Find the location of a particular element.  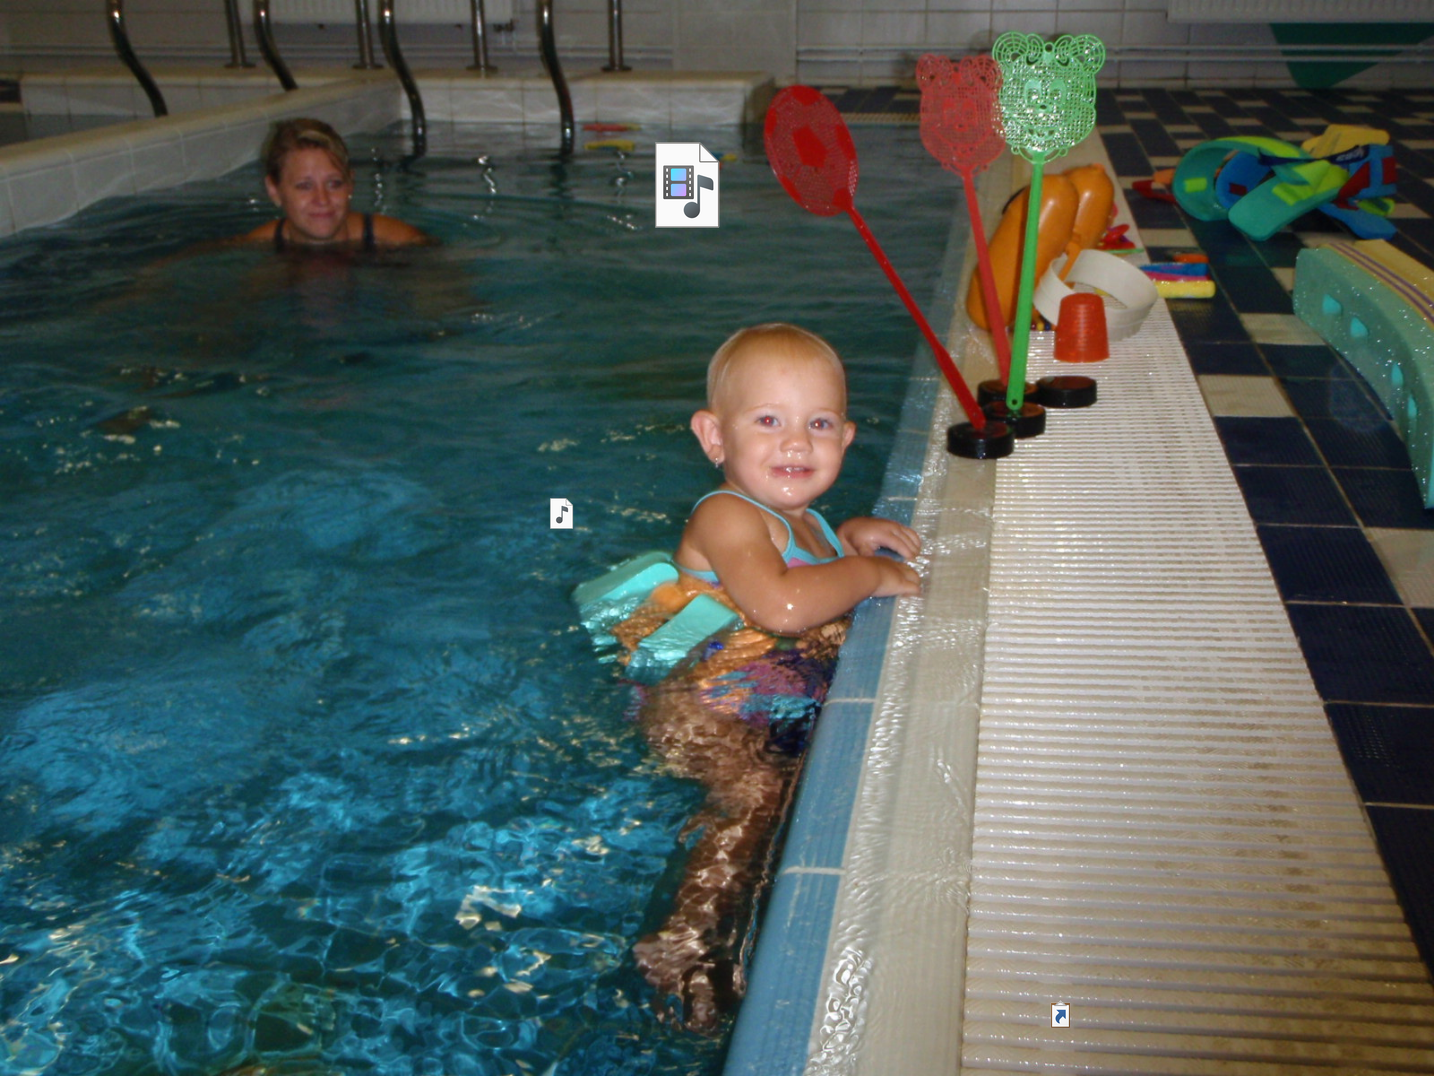

open a media file containing audio or video content is located at coordinates (687, 185).